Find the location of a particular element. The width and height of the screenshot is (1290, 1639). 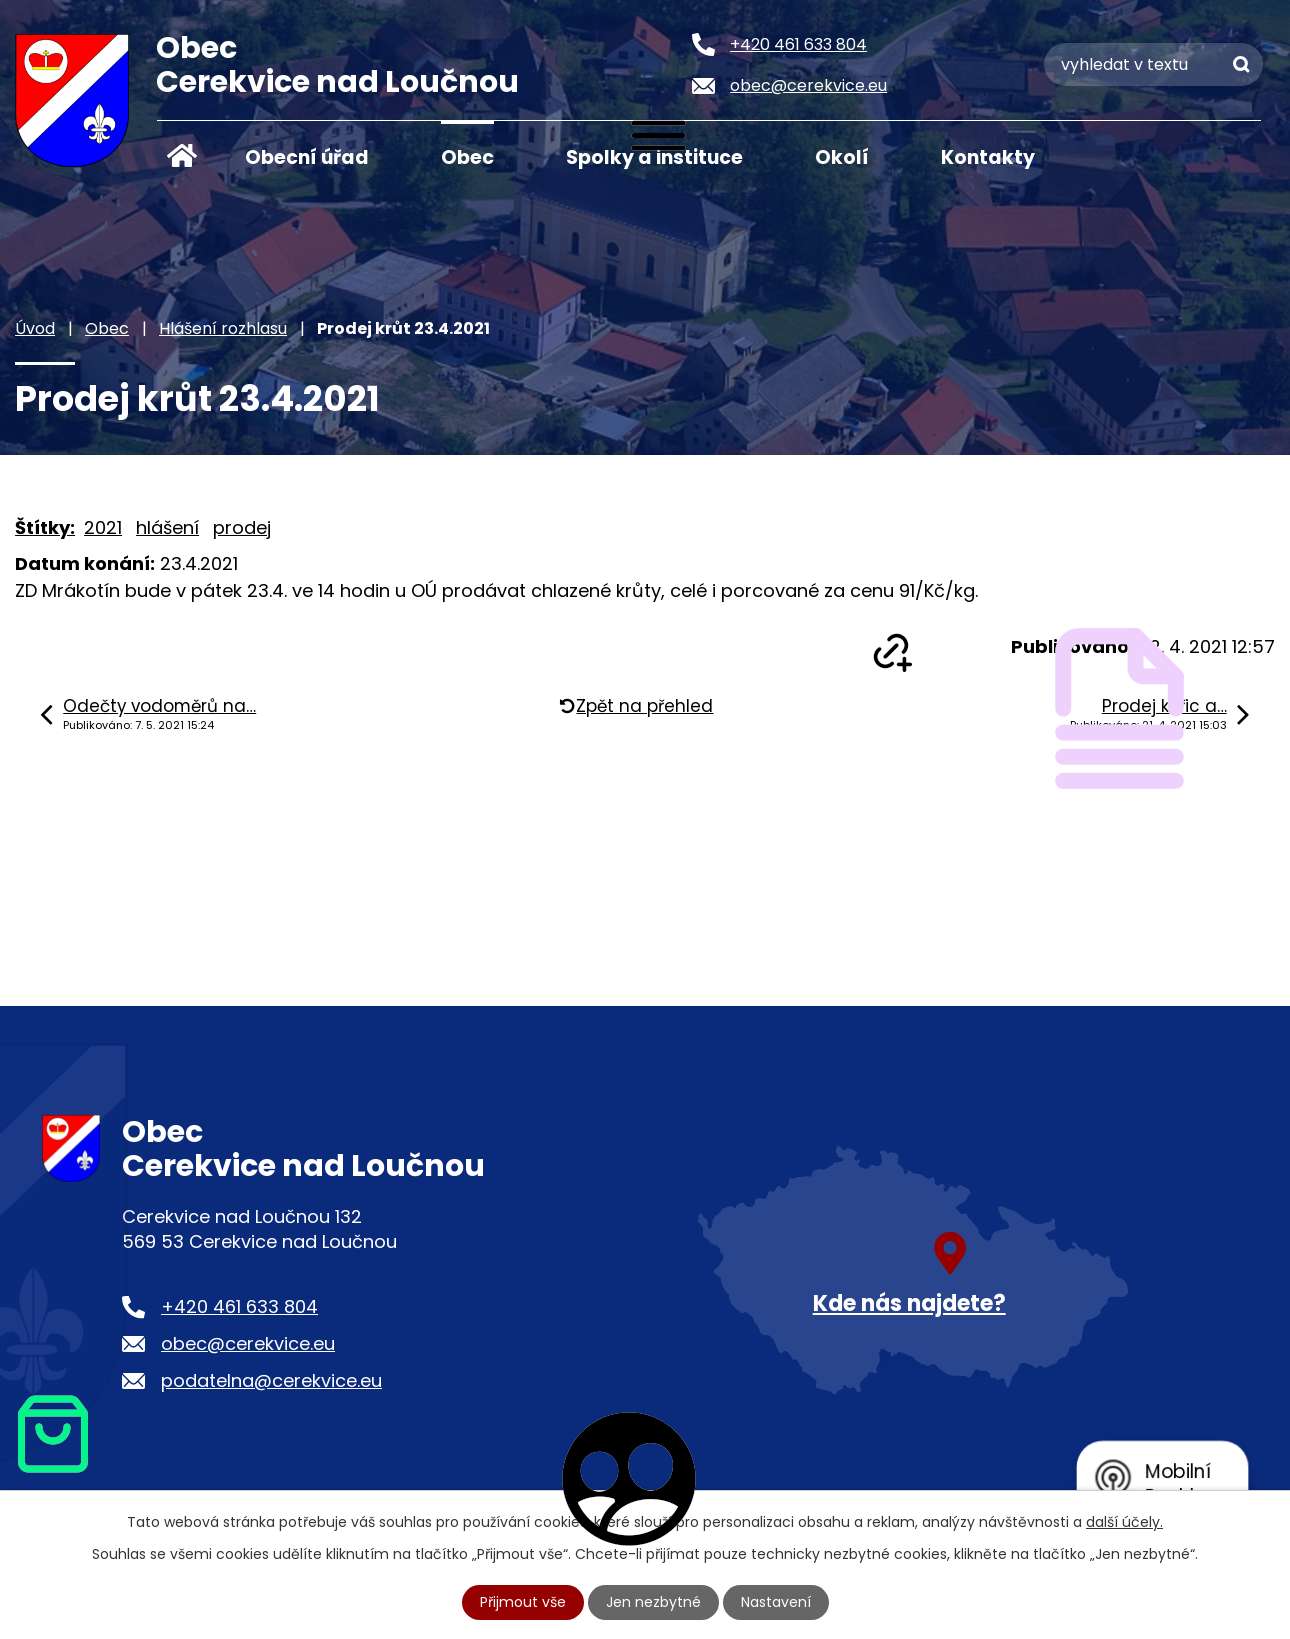

view stacked documents or file collection is located at coordinates (1119, 708).